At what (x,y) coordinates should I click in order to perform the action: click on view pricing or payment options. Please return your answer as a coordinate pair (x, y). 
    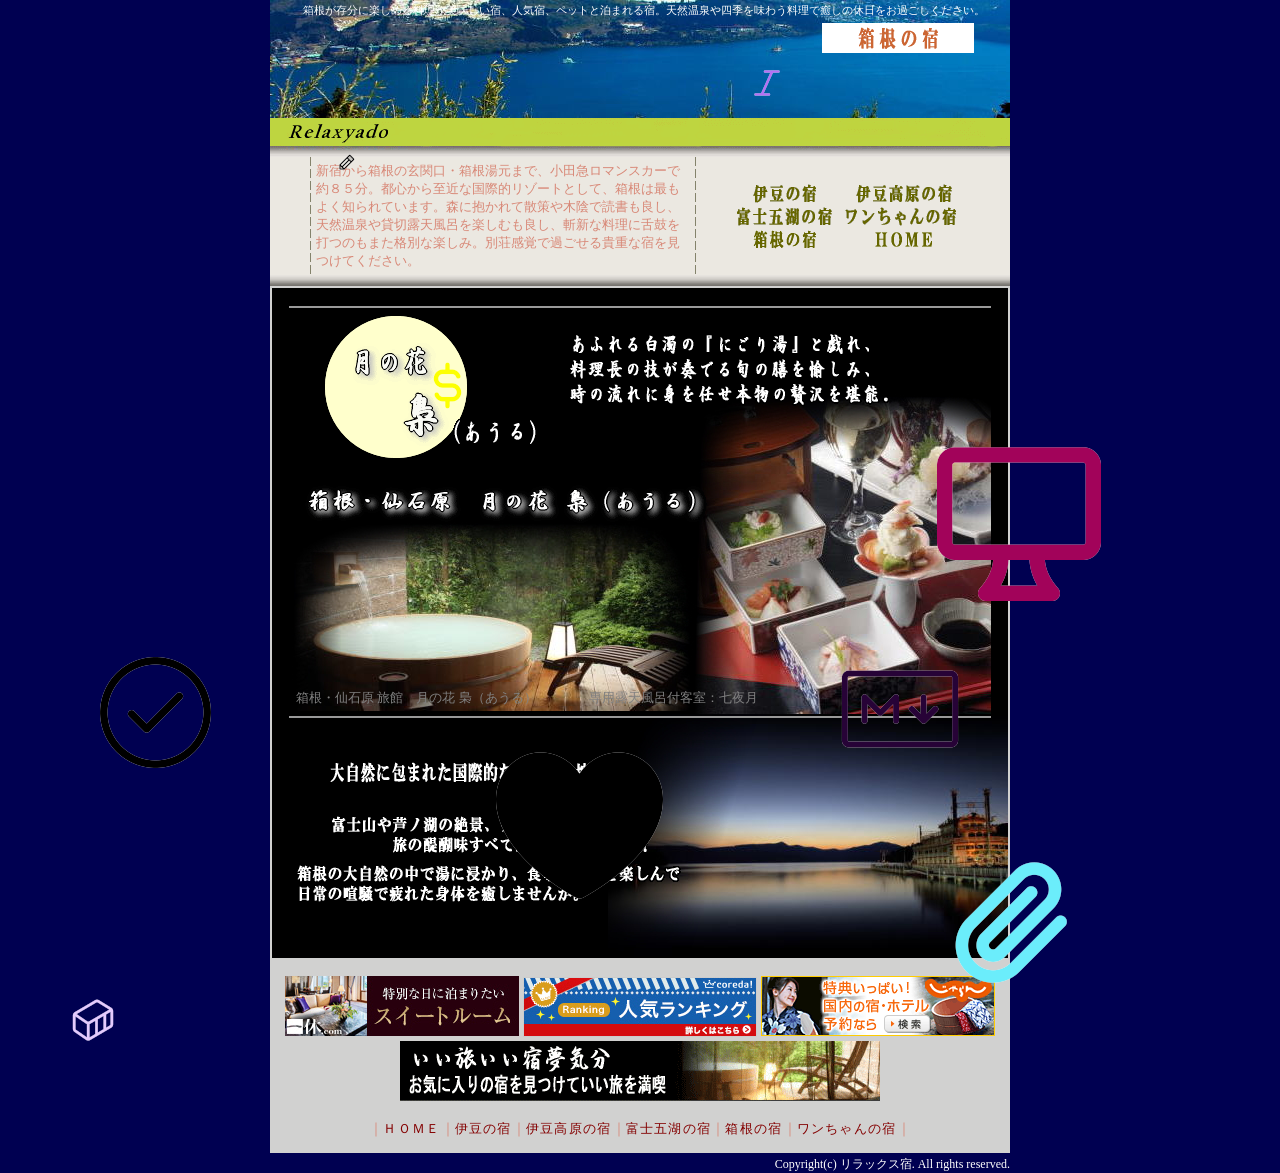
    Looking at the image, I should click on (447, 385).